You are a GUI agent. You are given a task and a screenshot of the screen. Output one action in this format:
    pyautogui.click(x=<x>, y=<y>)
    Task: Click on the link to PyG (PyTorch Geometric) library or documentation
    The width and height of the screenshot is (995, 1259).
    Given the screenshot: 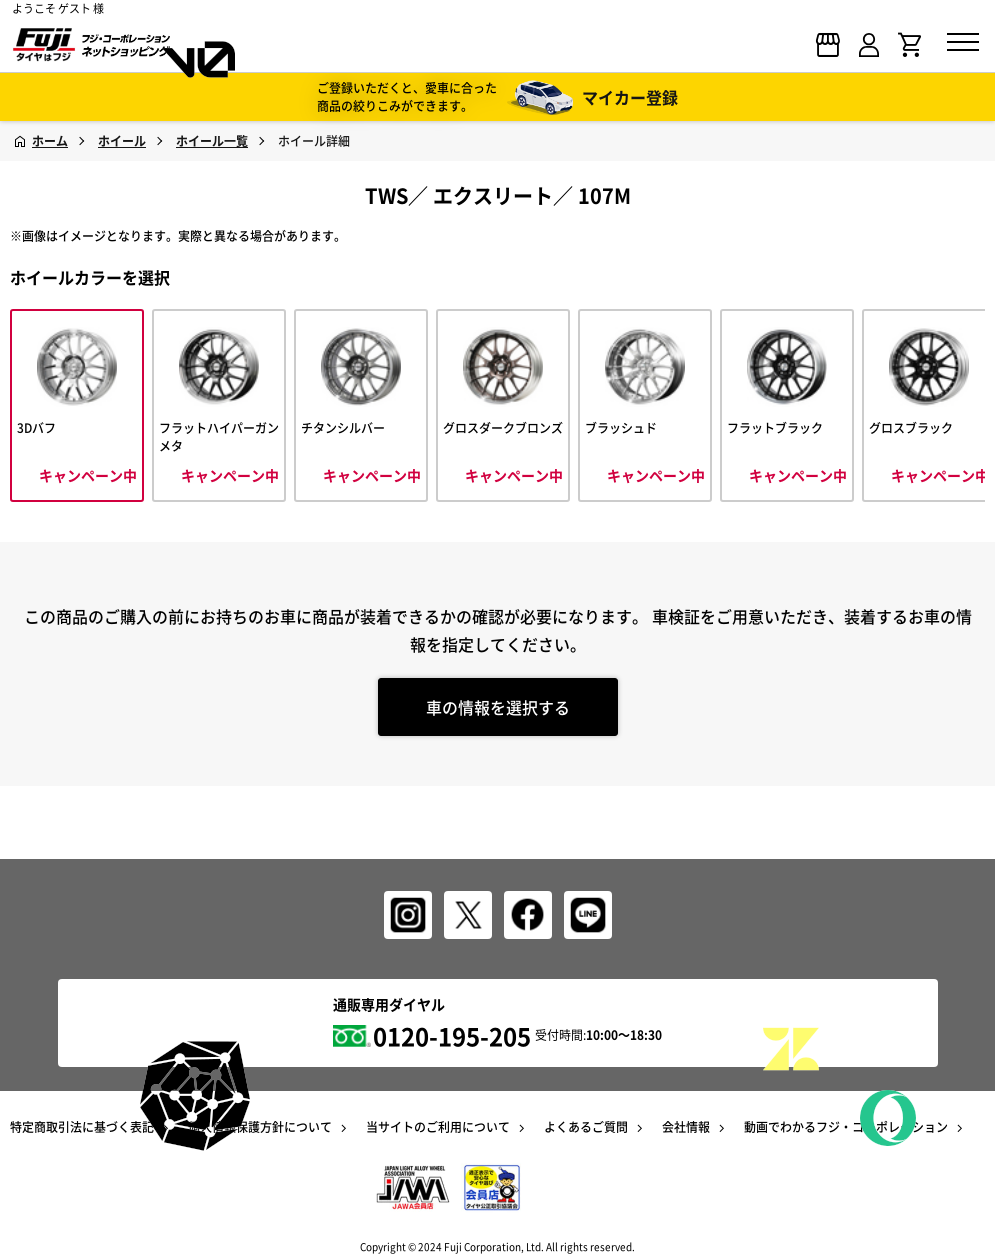 What is the action you would take?
    pyautogui.click(x=195, y=1096)
    